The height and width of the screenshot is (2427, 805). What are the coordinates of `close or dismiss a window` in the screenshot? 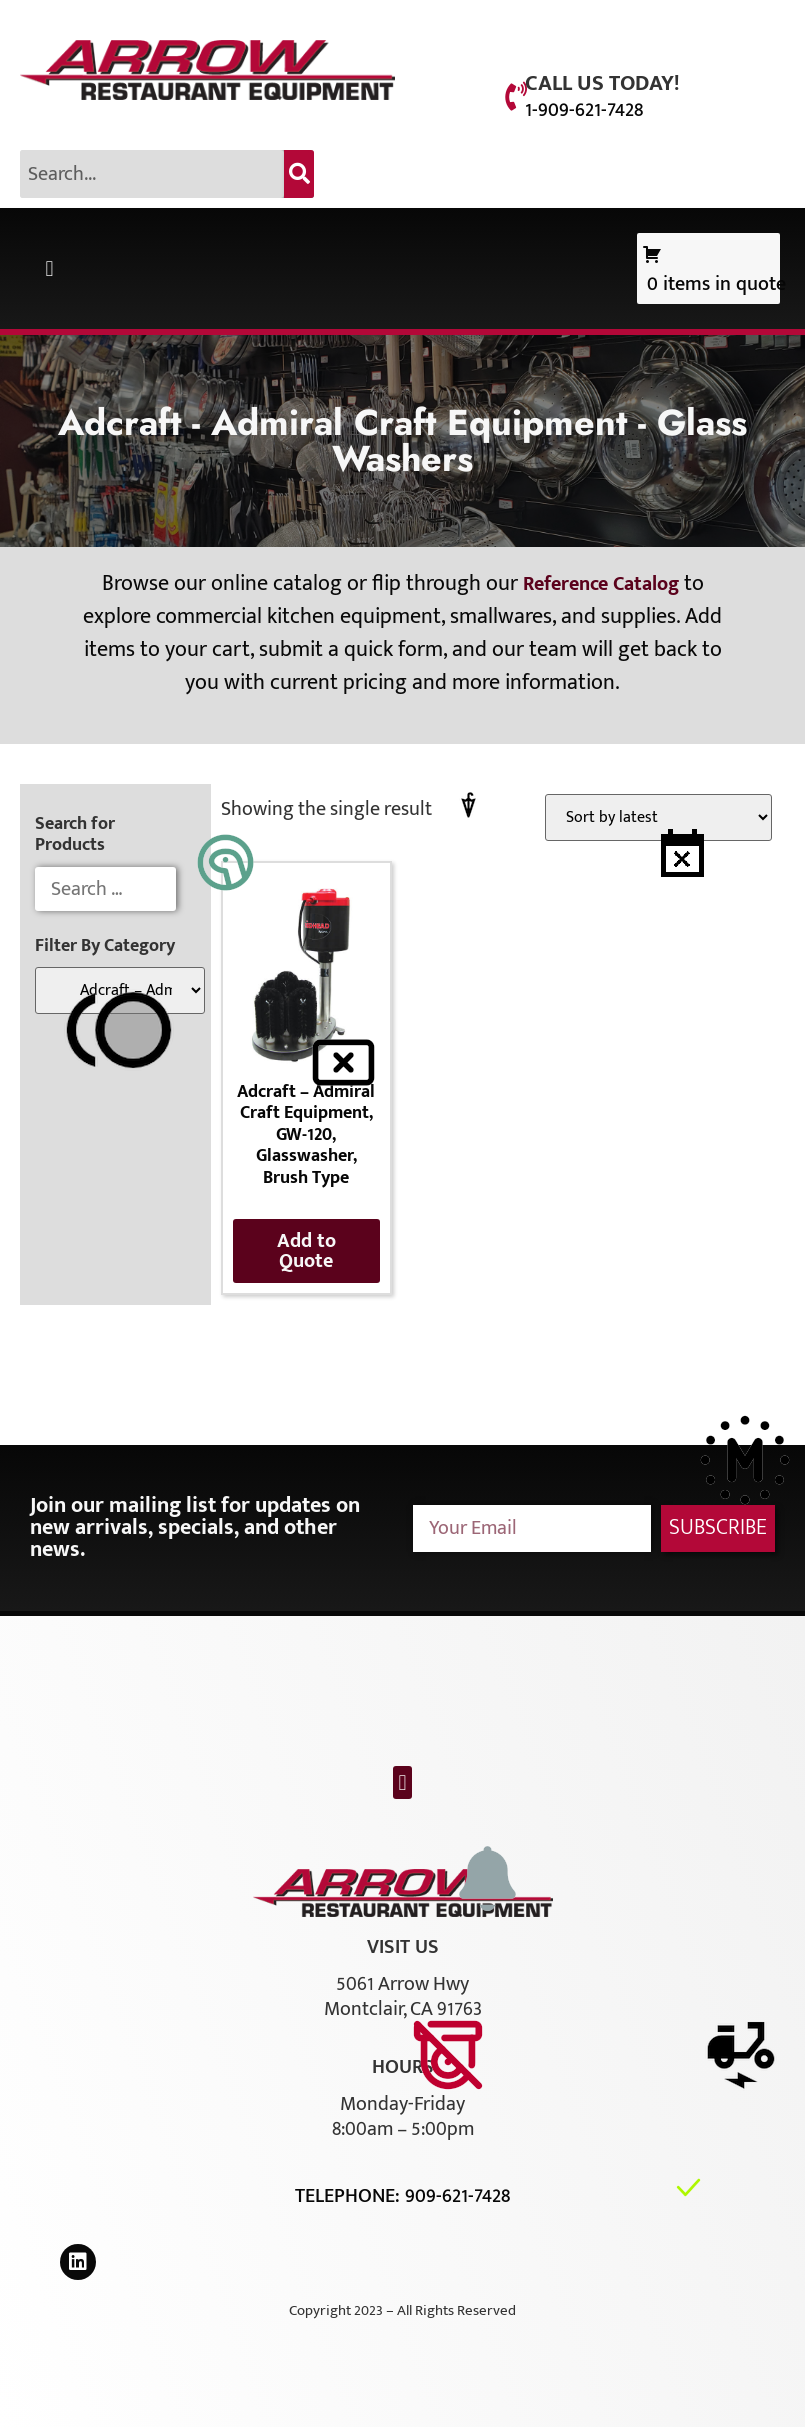 It's located at (343, 1062).